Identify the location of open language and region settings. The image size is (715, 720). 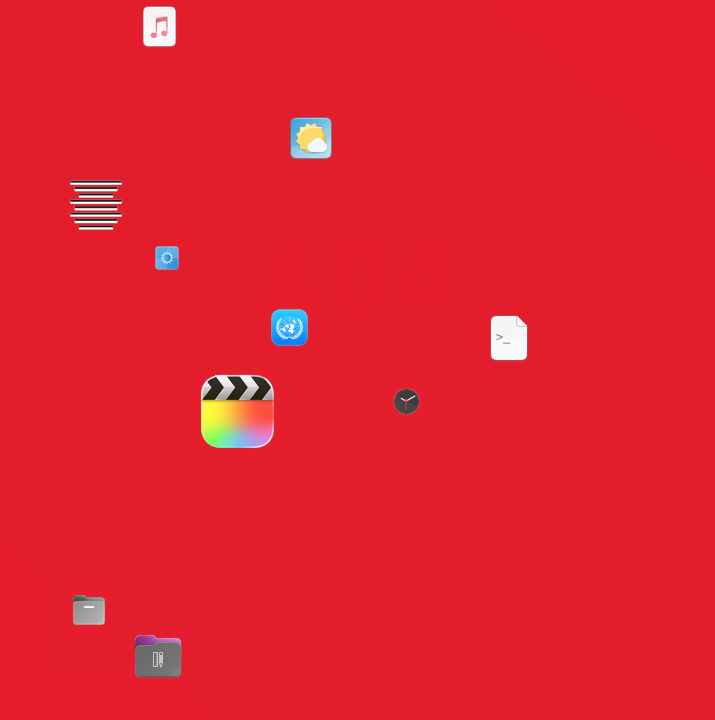
(289, 327).